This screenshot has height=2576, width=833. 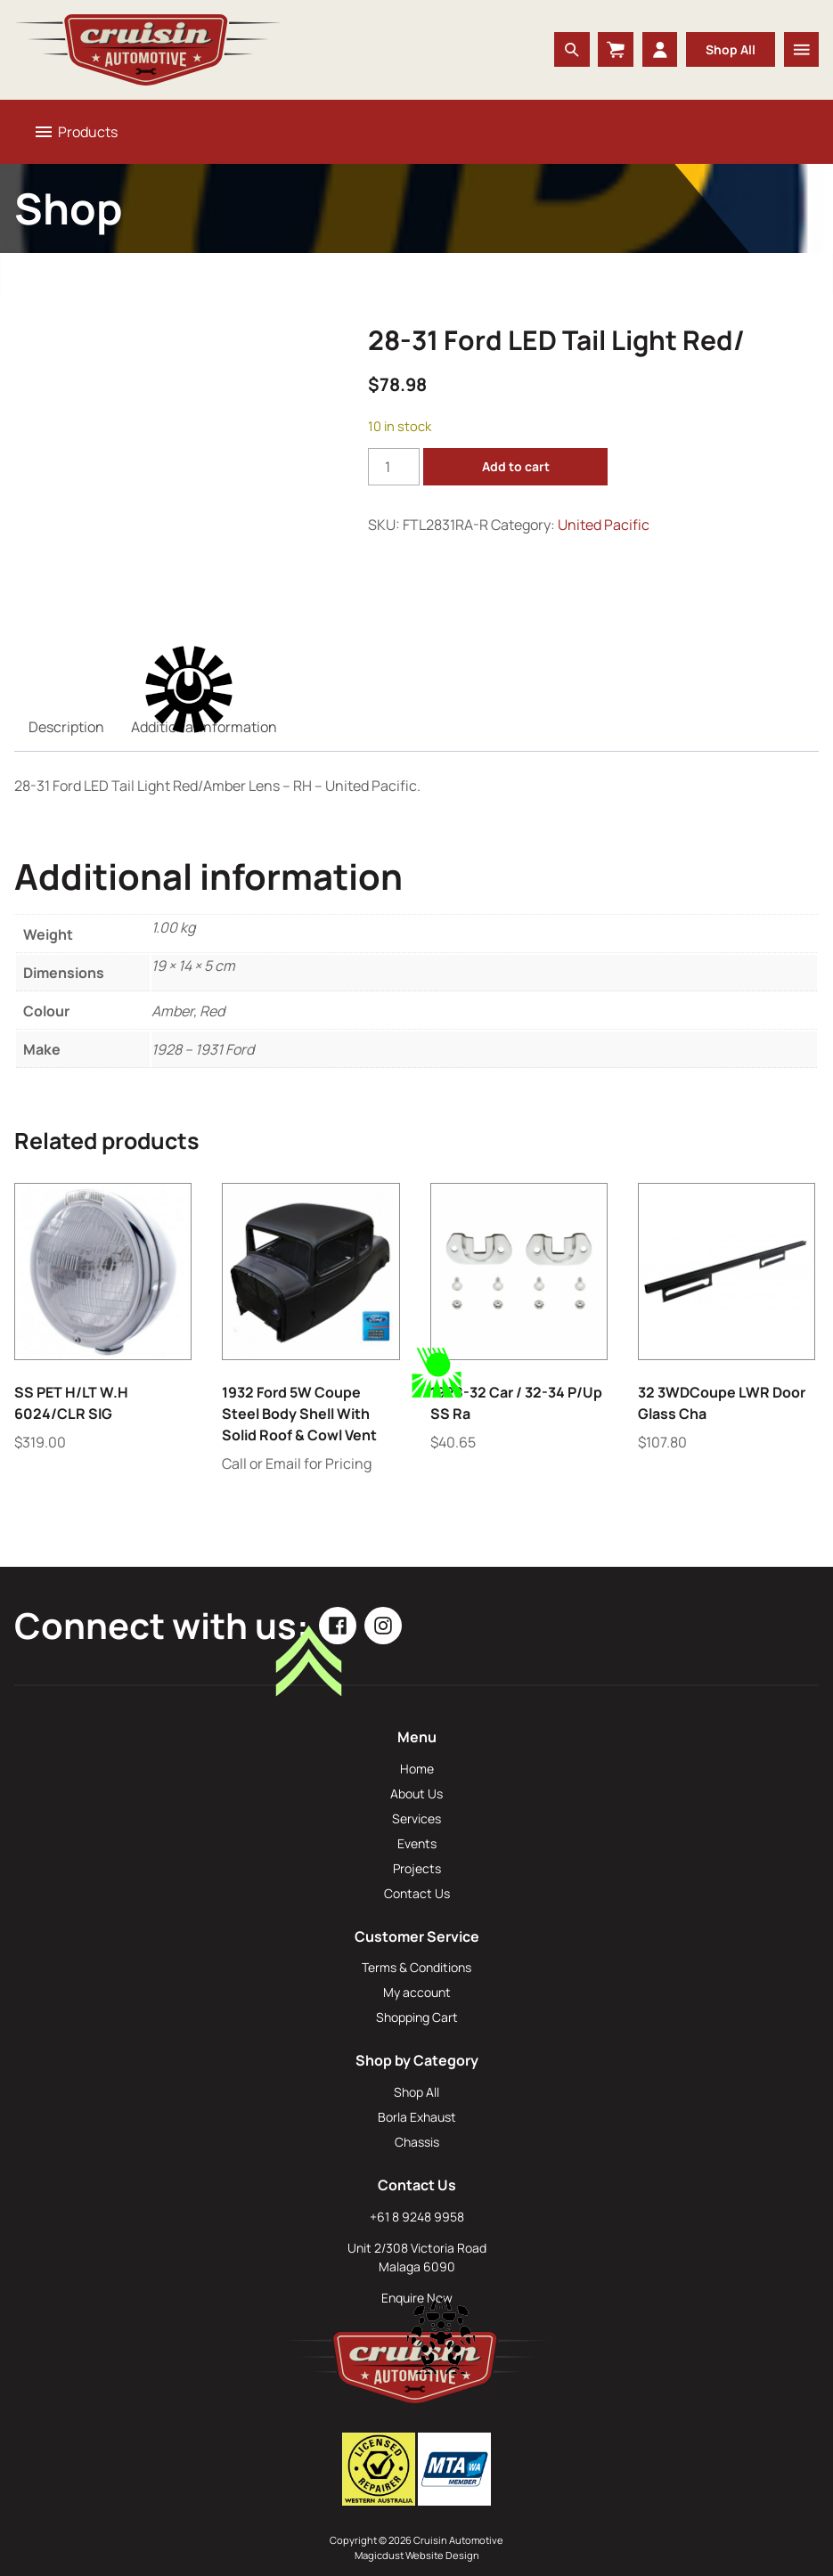 What do you see at coordinates (441, 2336) in the screenshot?
I see `access robot or mech character selection` at bounding box center [441, 2336].